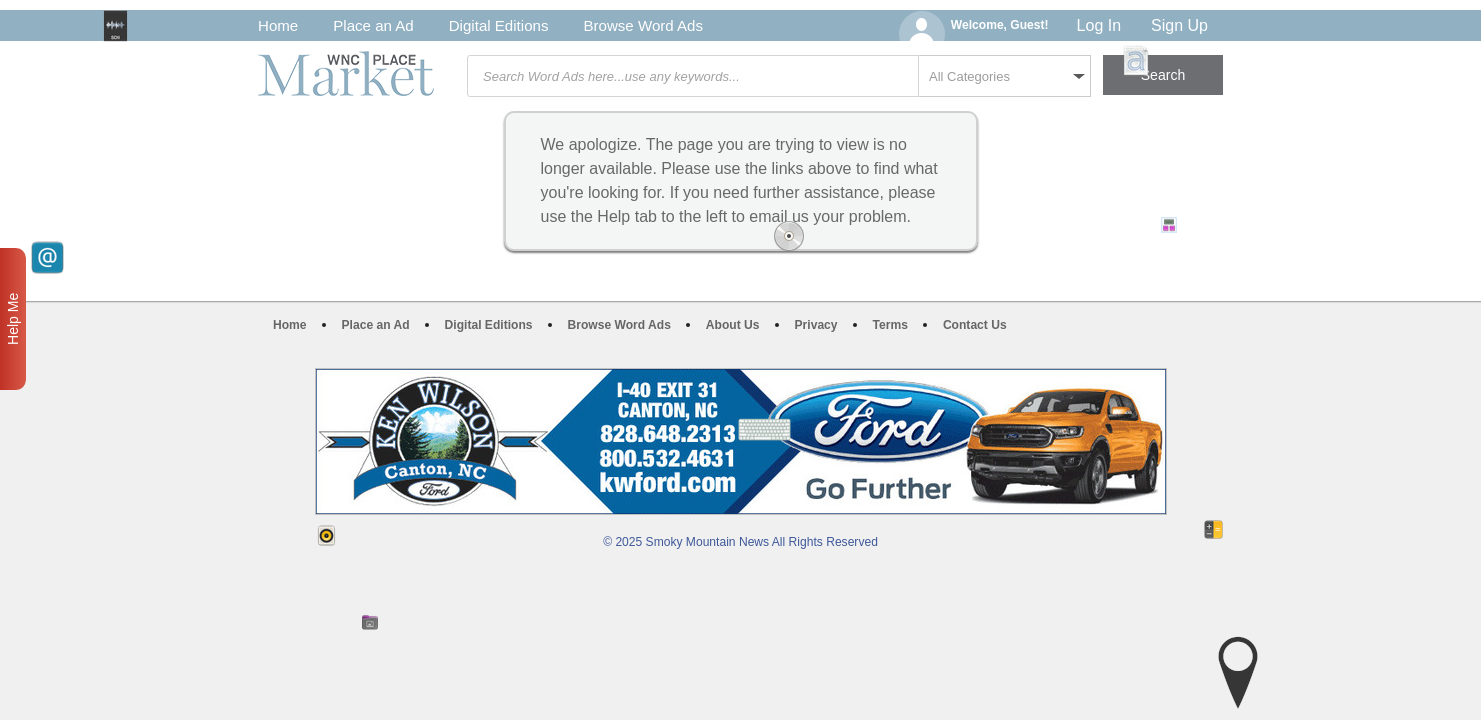  Describe the element at coordinates (764, 429) in the screenshot. I see `bluetooth keyboard connected successfully` at that location.